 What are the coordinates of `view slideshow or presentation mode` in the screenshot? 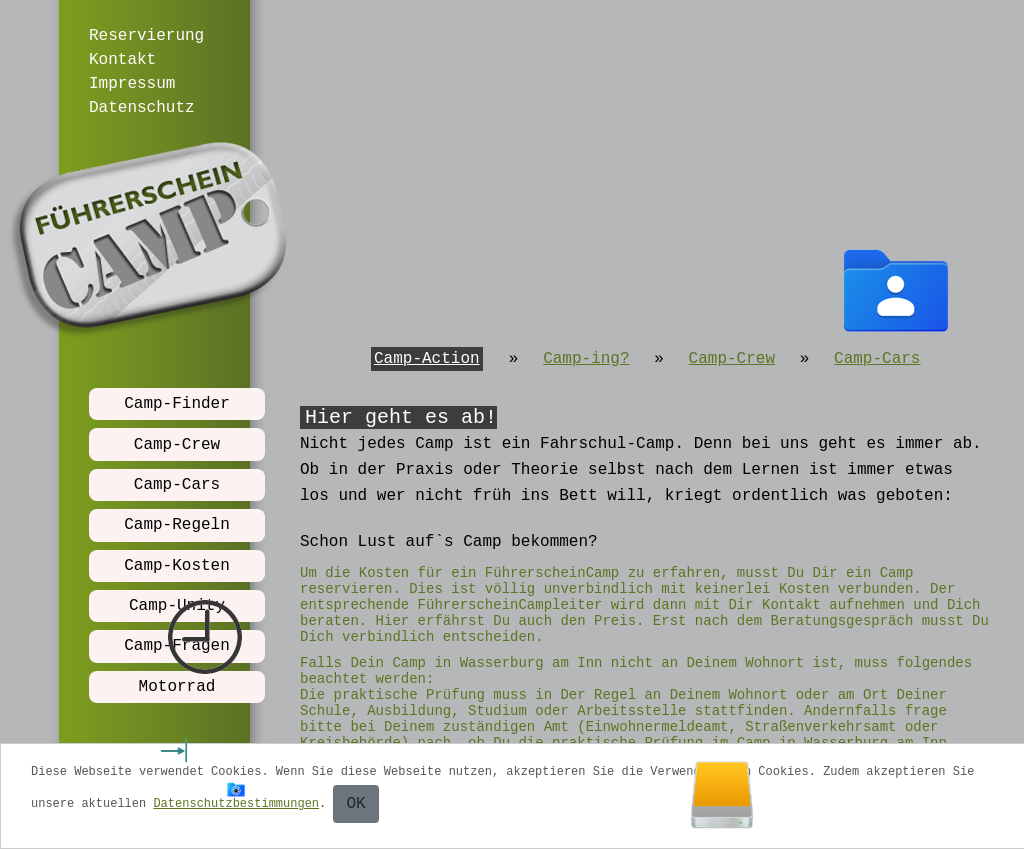 It's located at (205, 637).